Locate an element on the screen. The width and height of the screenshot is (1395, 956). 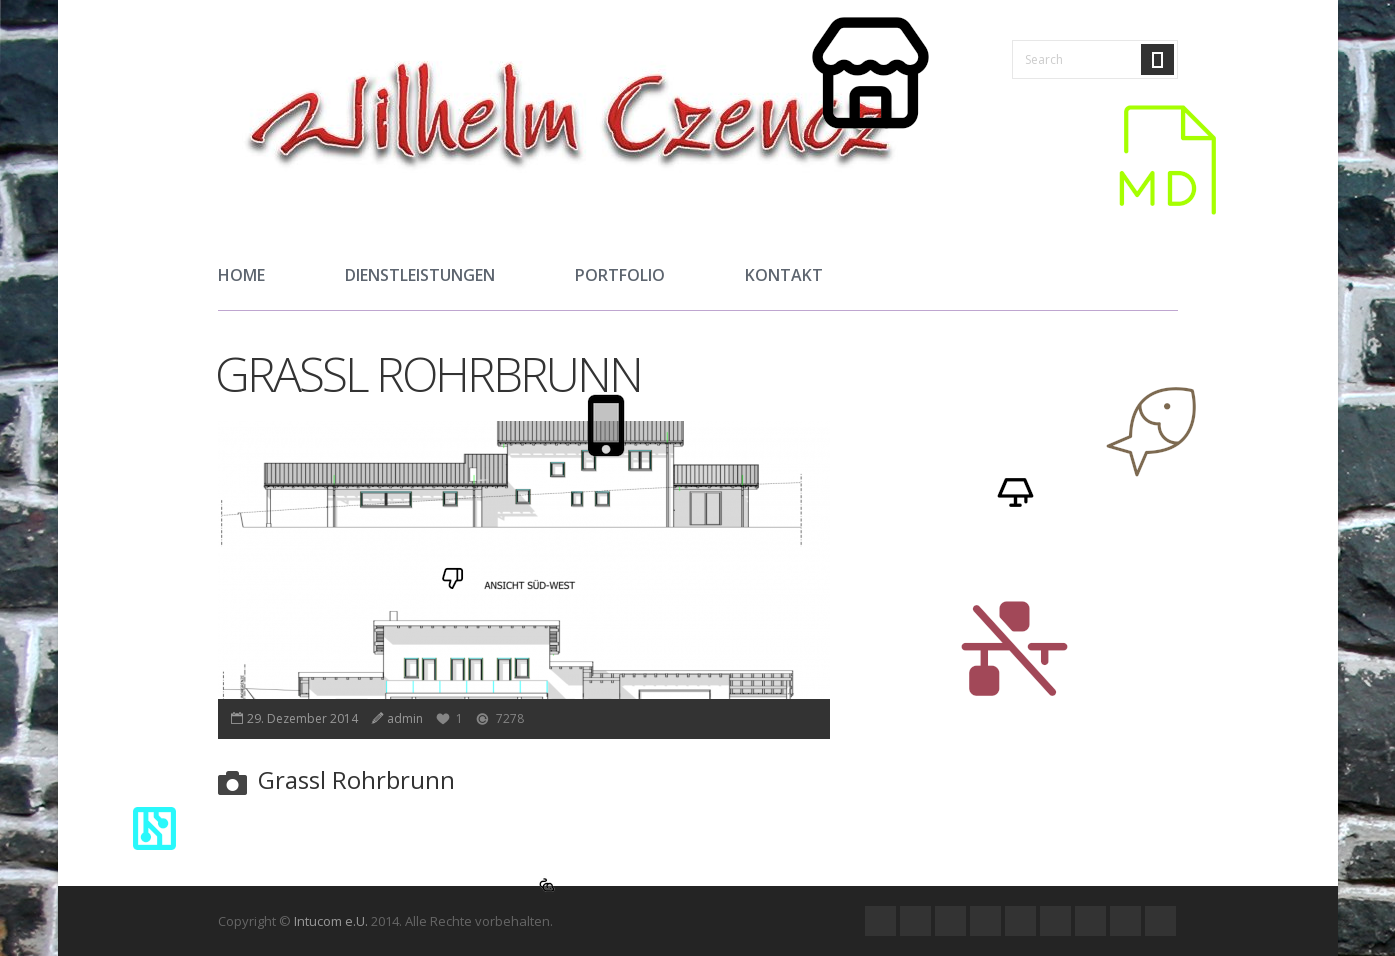
toggle desk lamp or lighting on/off is located at coordinates (1015, 492).